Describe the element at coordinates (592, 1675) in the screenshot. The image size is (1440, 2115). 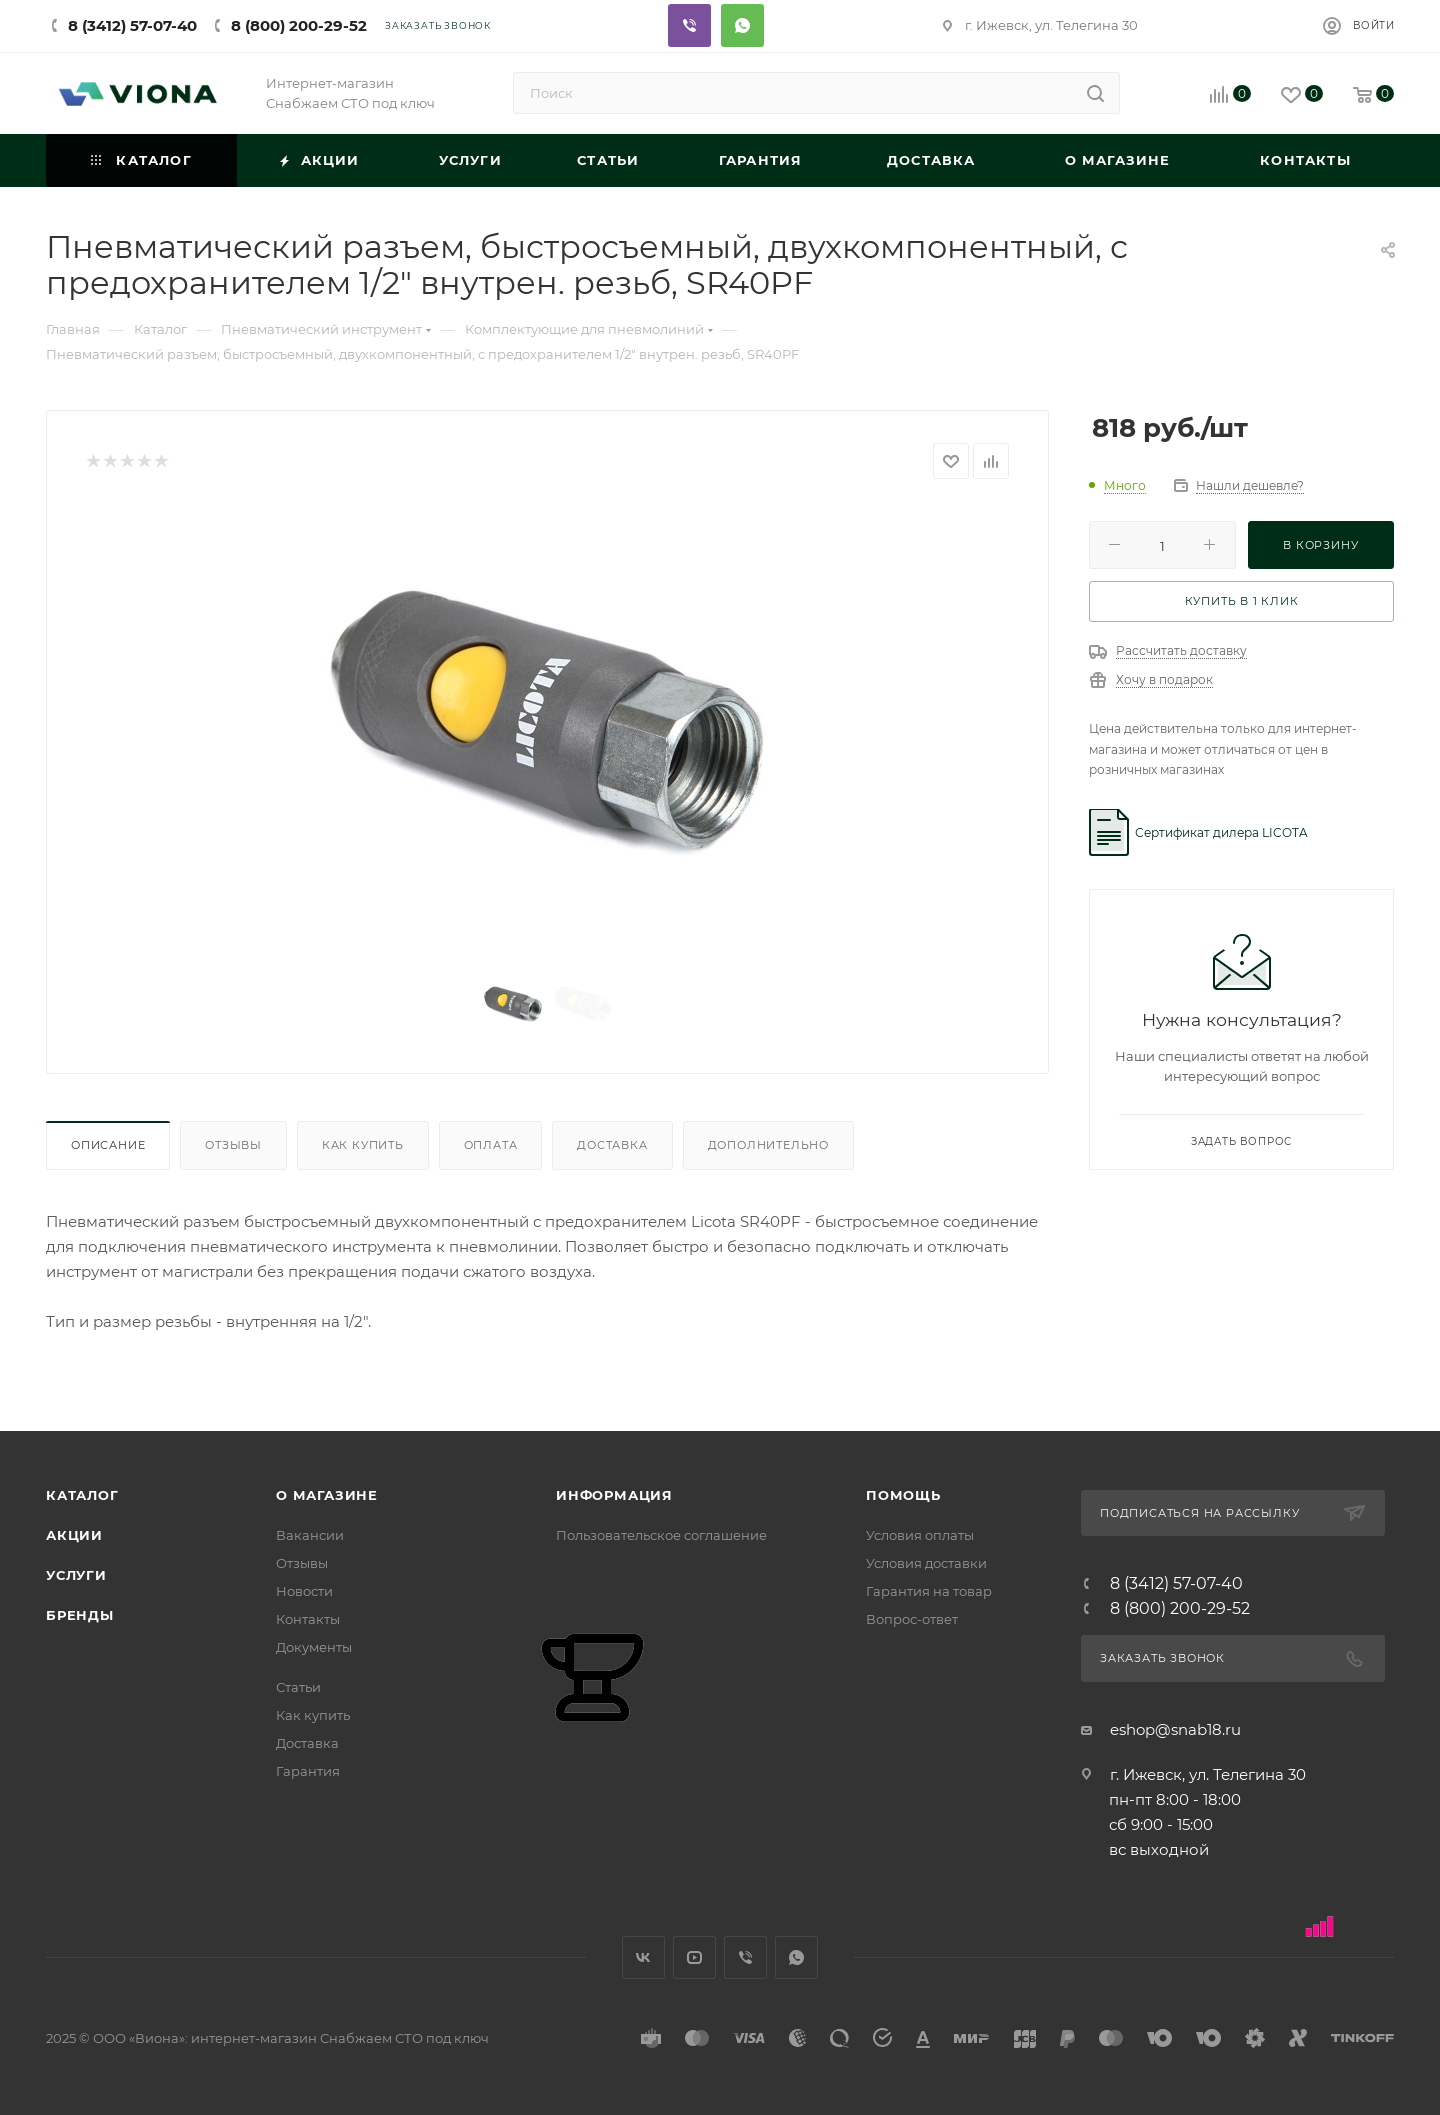
I see `access crafting or forging tools` at that location.